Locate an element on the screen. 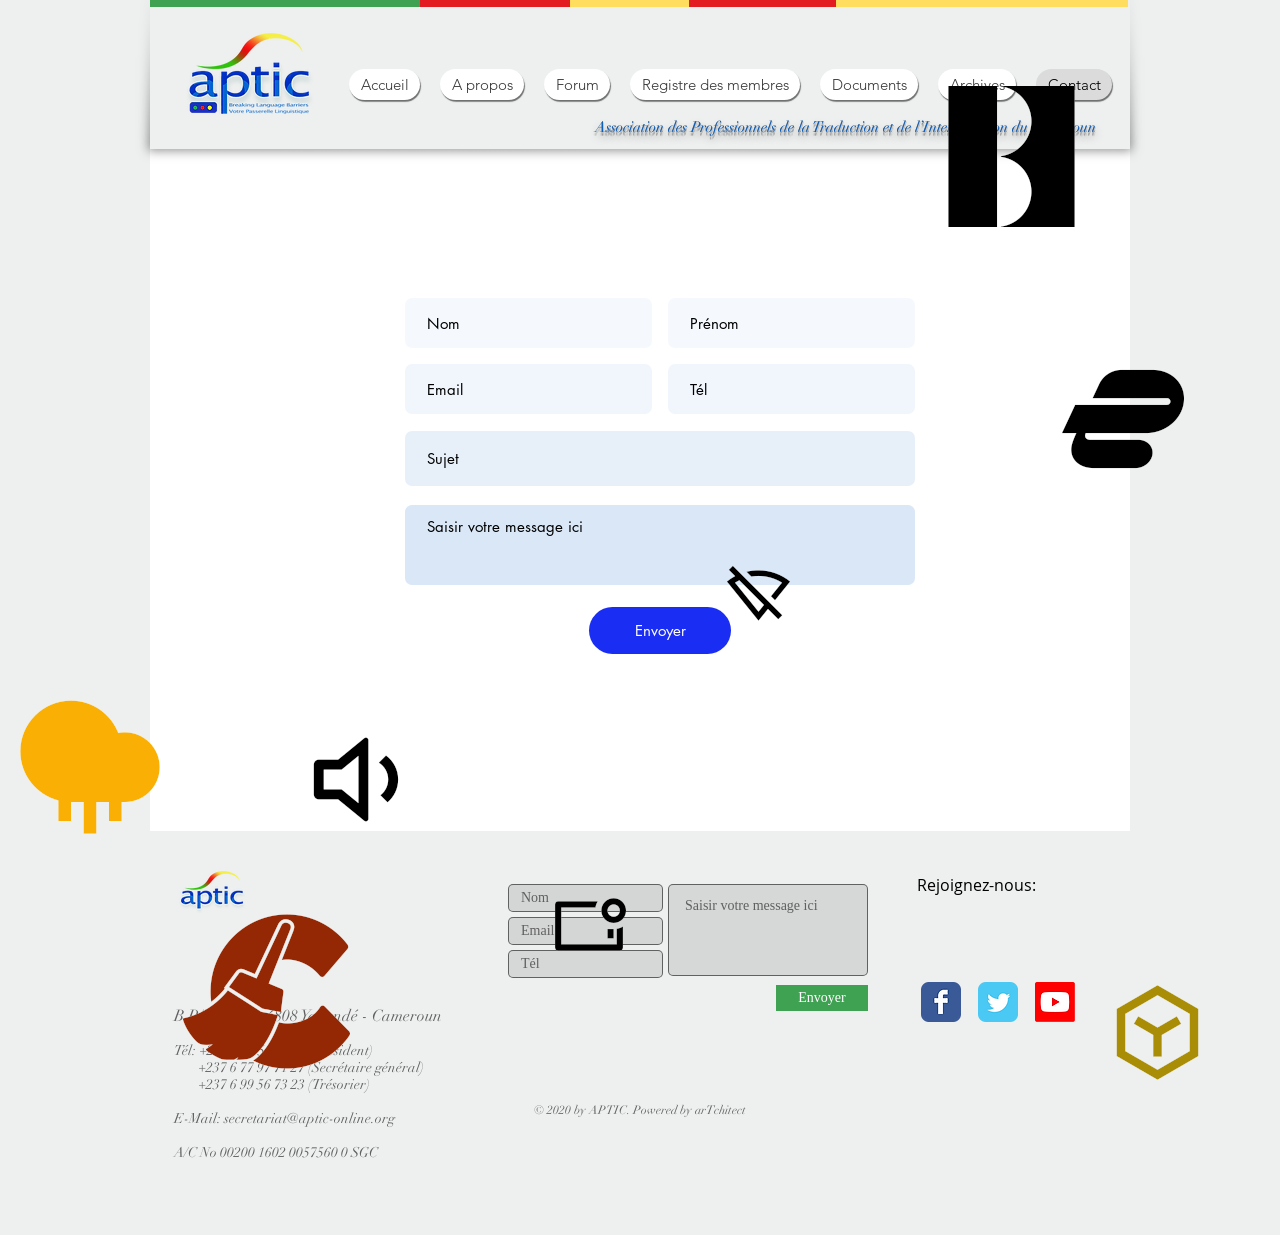  indicates wifi is disabled or disconnected is located at coordinates (758, 595).